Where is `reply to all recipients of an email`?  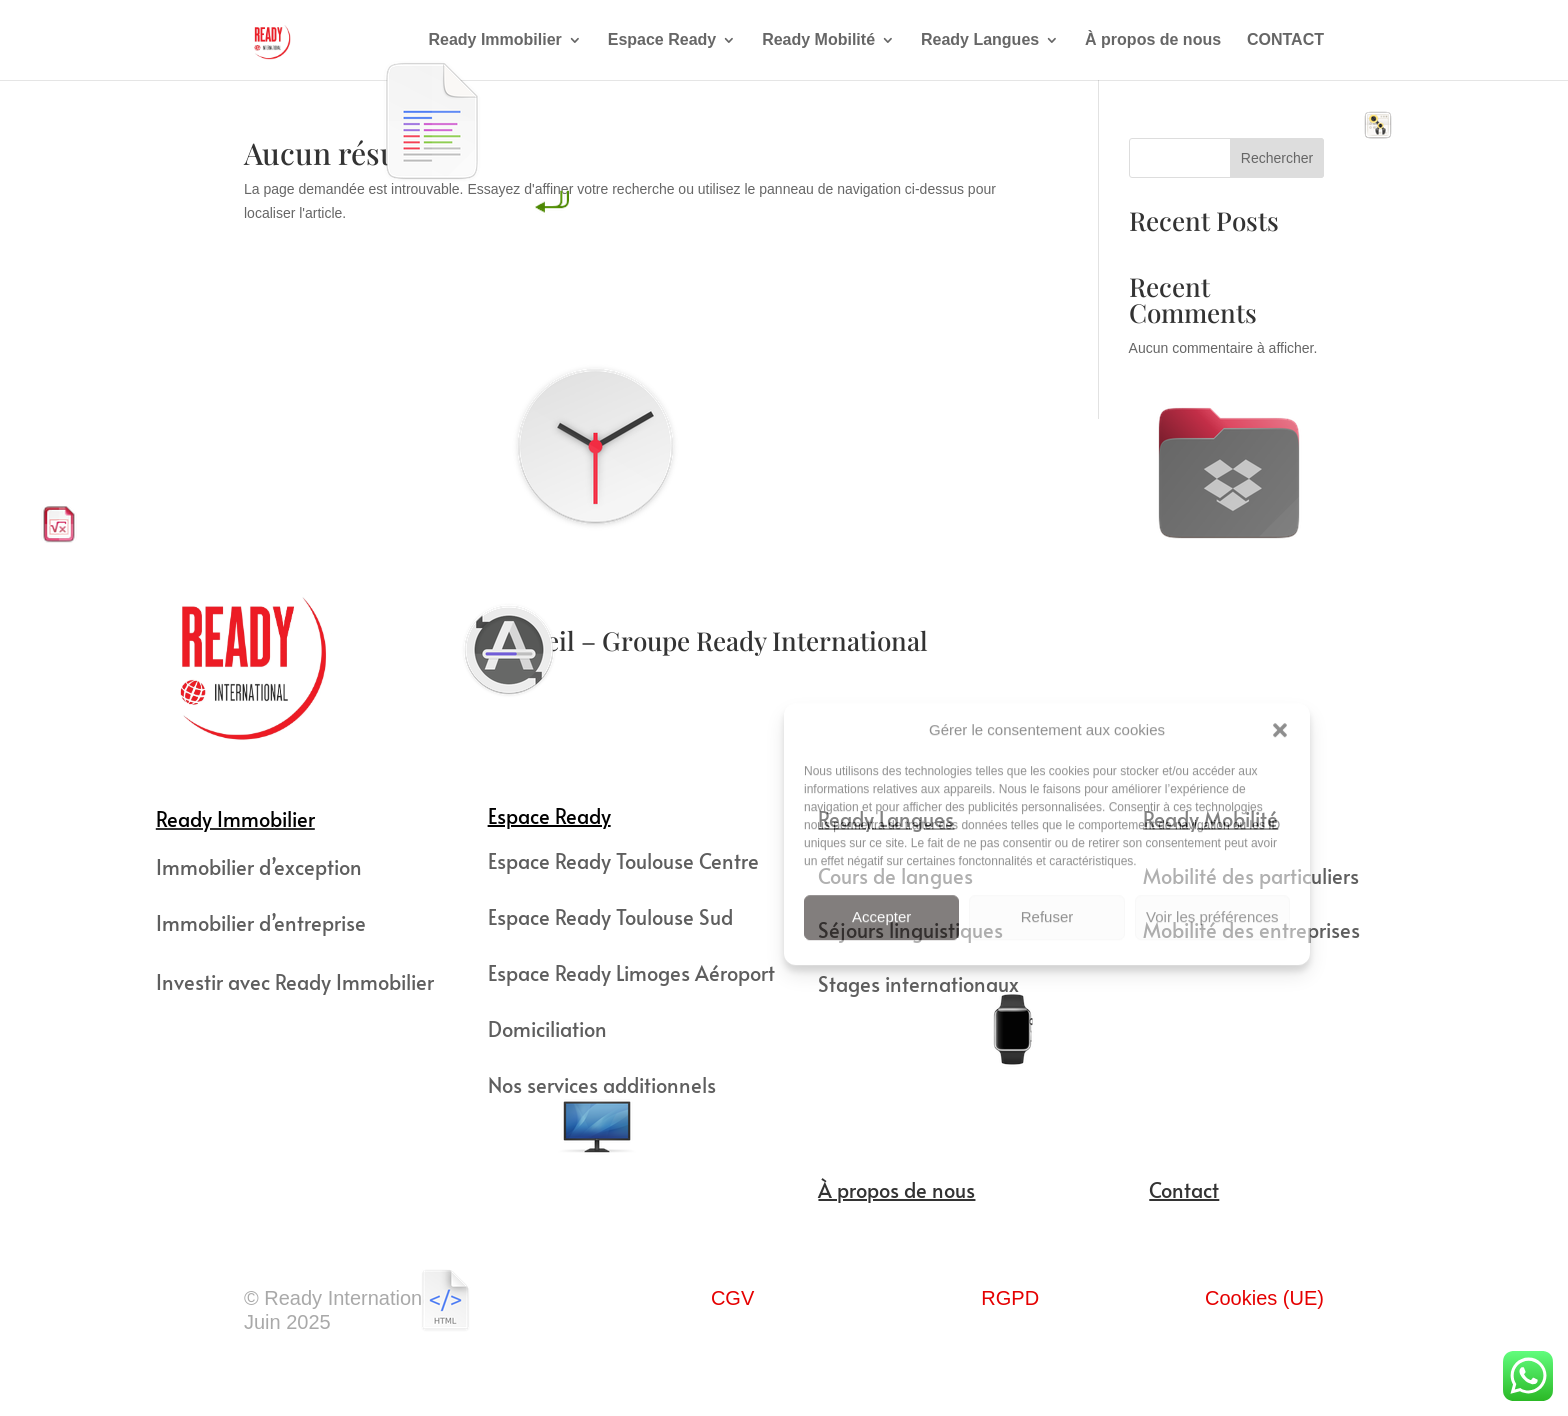 reply to all recipients of an email is located at coordinates (551, 199).